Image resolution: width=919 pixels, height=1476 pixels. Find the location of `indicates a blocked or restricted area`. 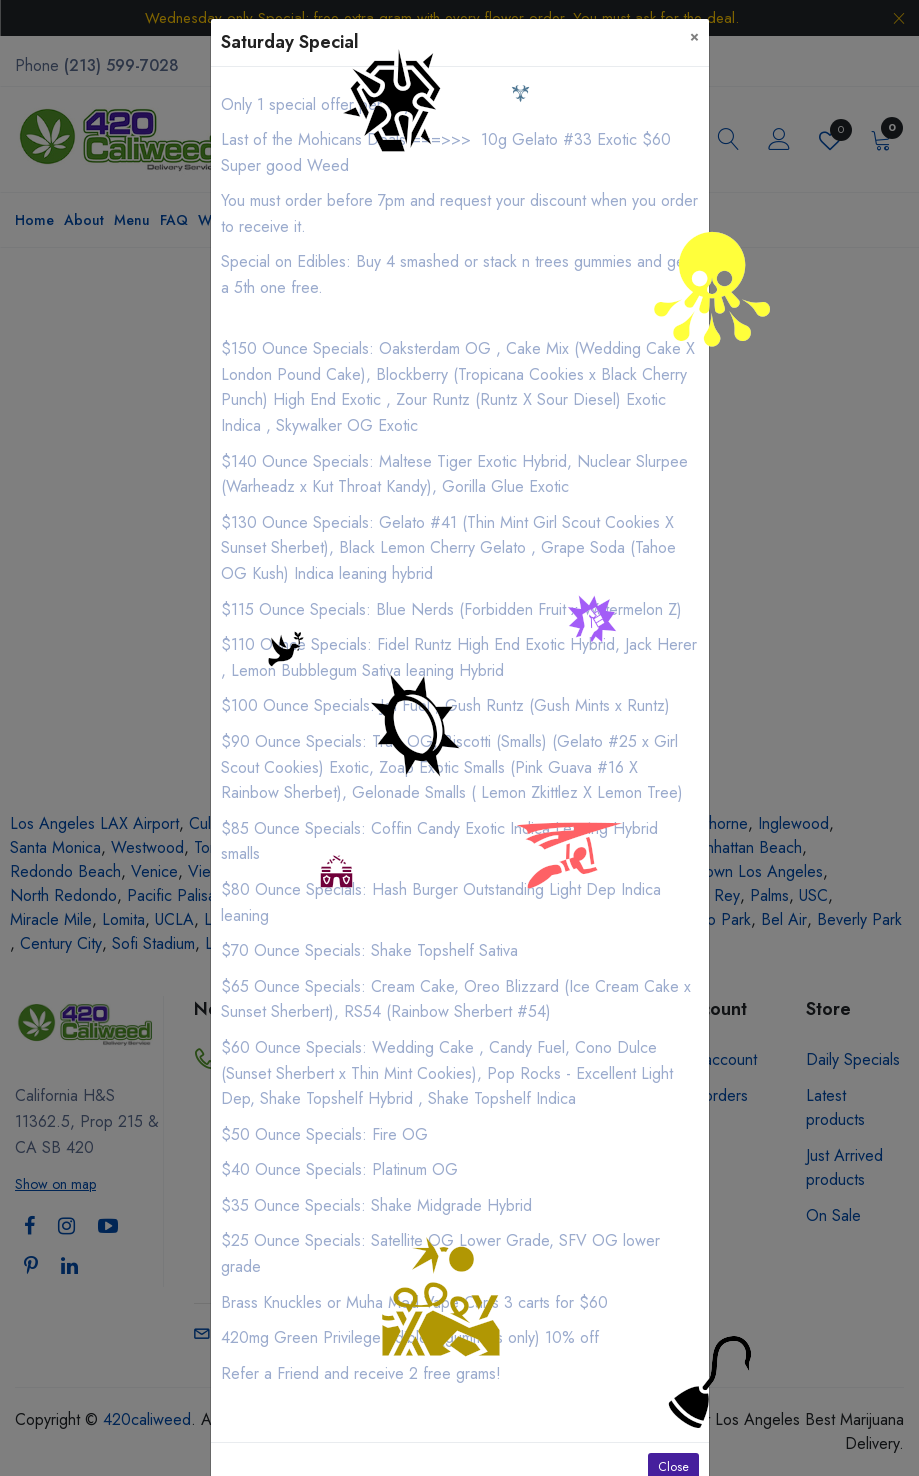

indicates a blocked or restricted area is located at coordinates (441, 1297).